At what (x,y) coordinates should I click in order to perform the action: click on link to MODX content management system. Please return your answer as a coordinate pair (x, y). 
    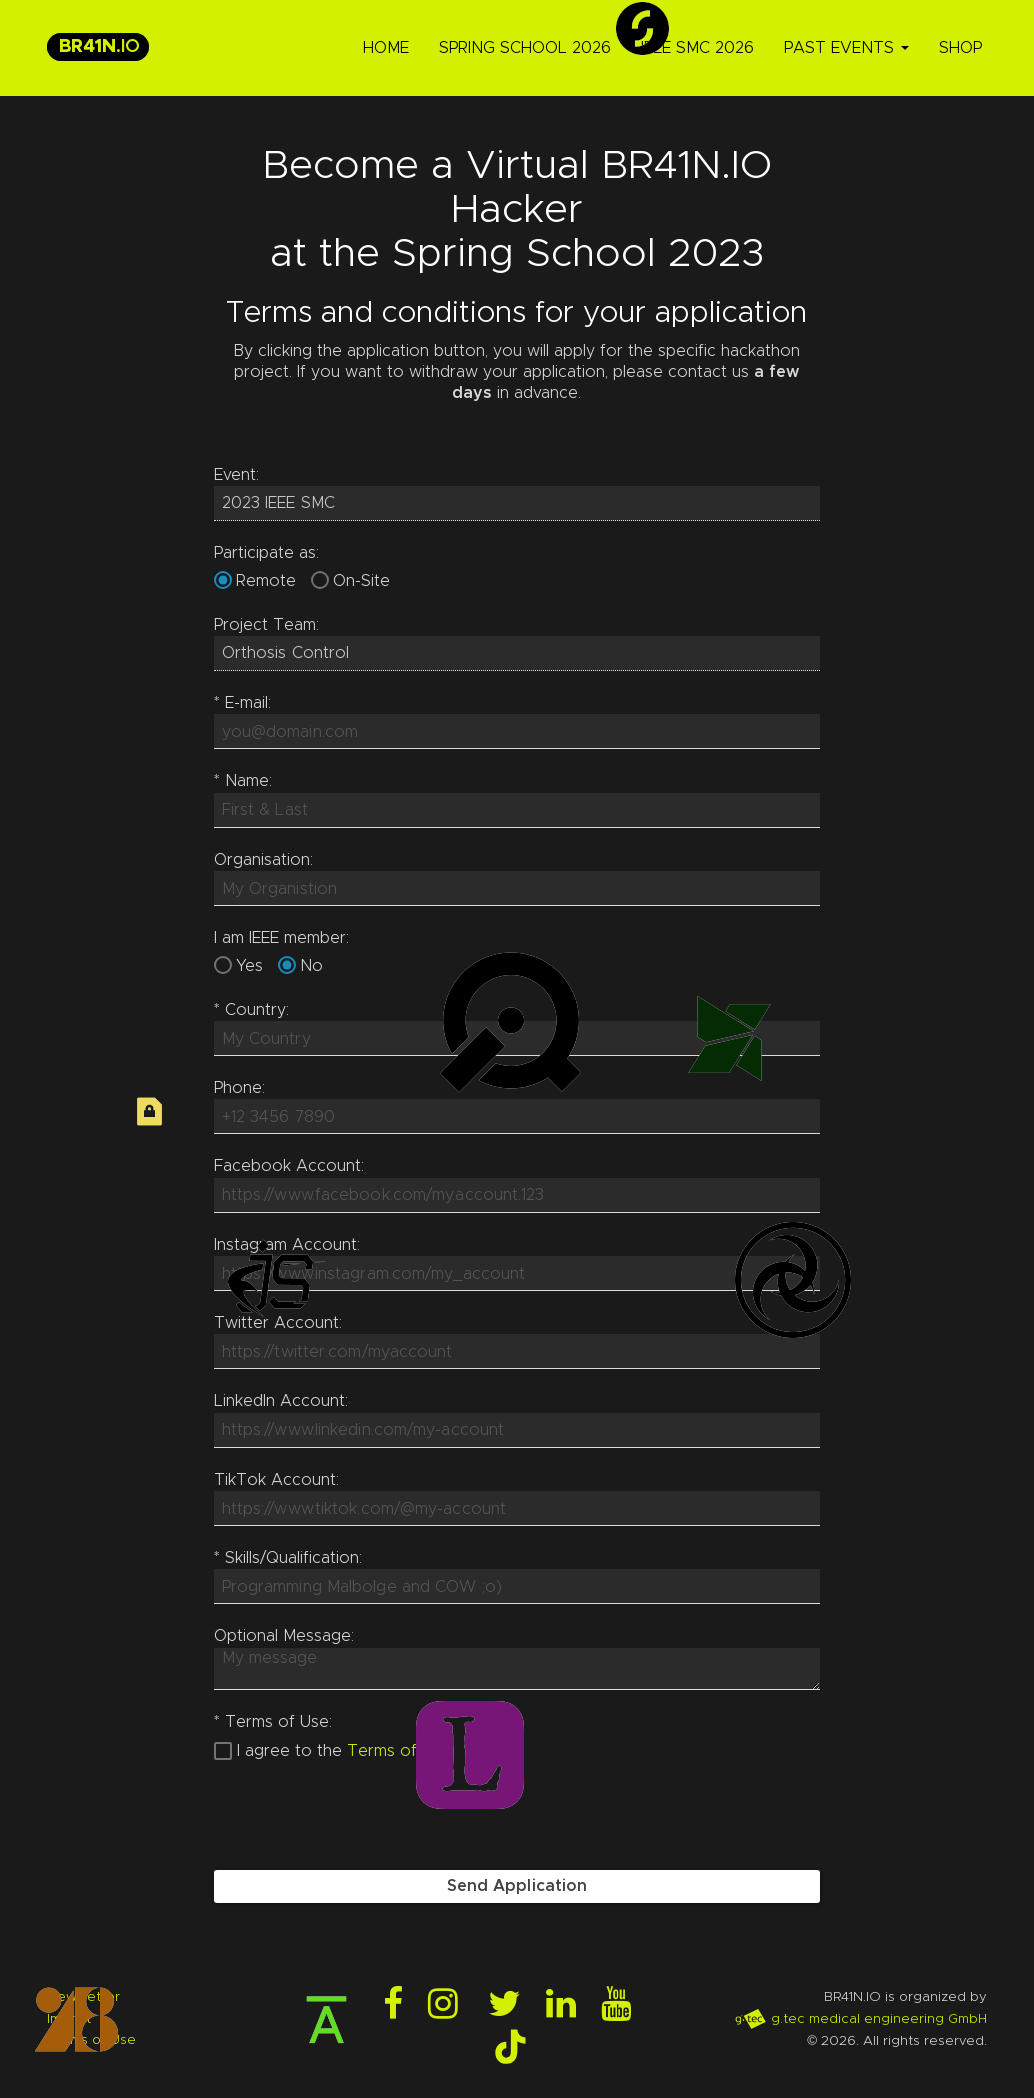
    Looking at the image, I should click on (729, 1038).